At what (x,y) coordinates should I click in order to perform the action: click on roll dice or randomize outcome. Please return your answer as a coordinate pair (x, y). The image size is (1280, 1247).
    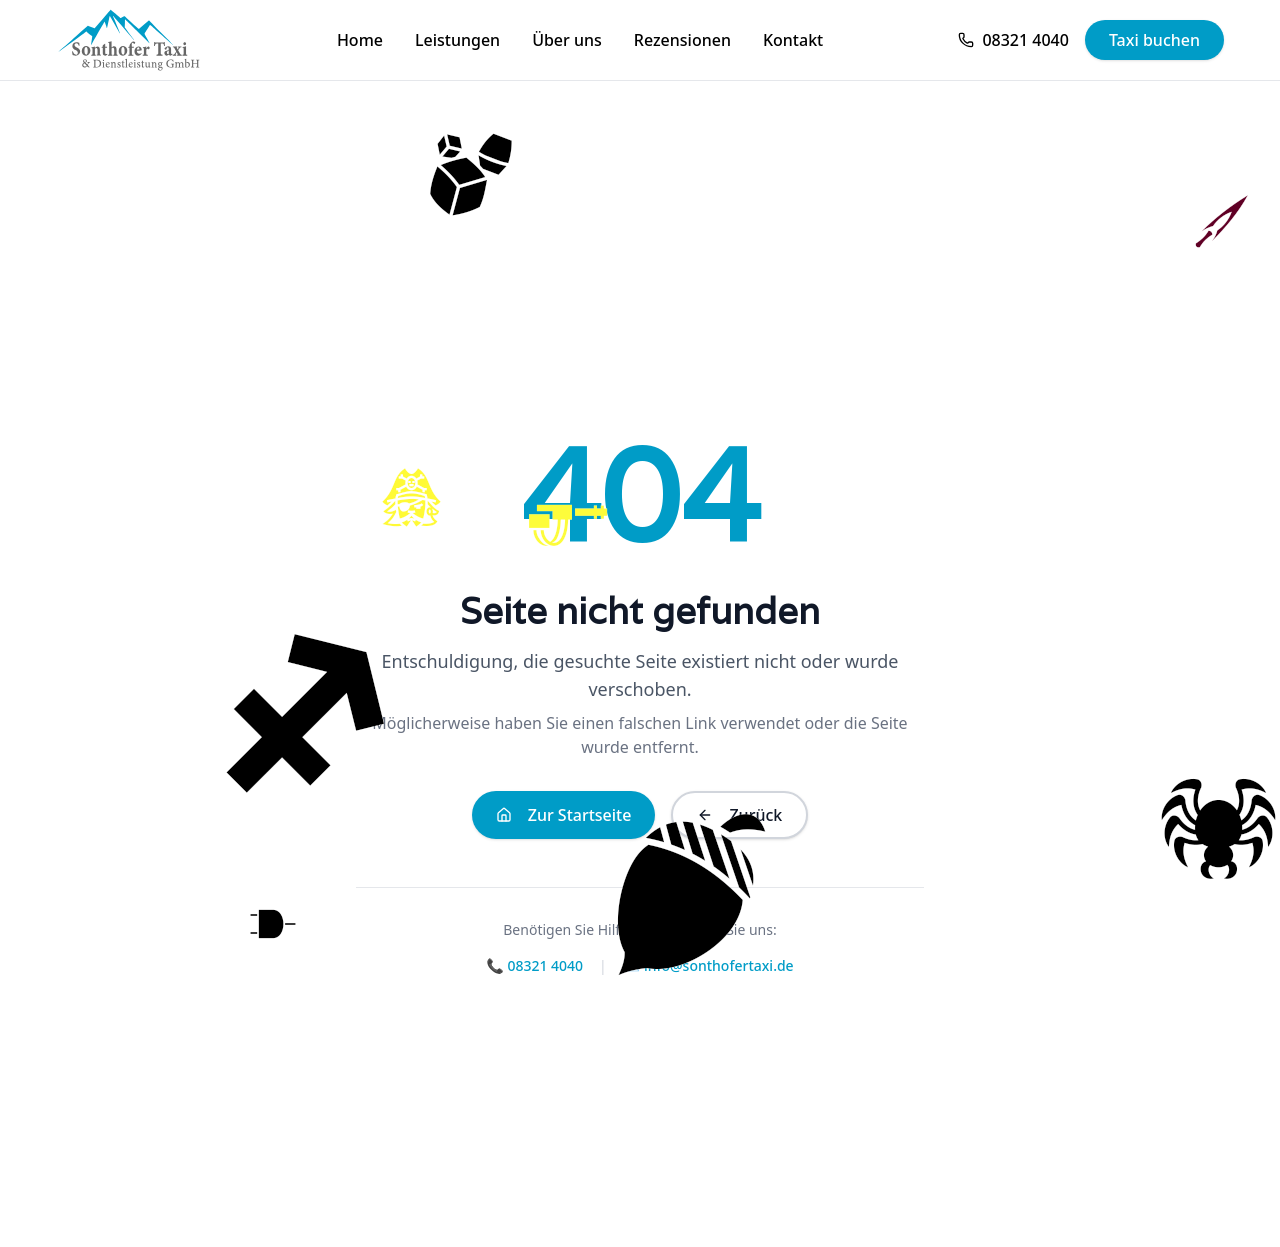
    Looking at the image, I should click on (470, 174).